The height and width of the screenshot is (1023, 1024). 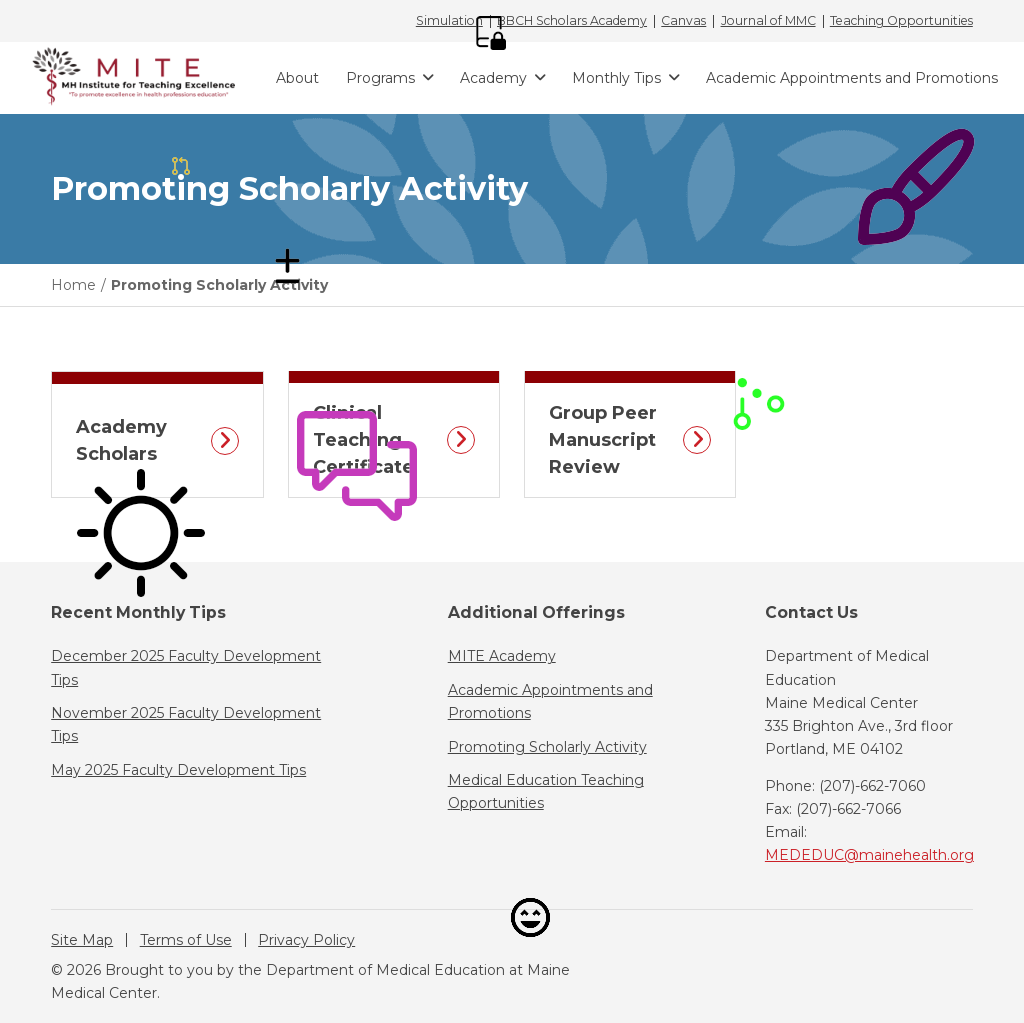 I want to click on indicates a private or locked repository, so click(x=489, y=33).